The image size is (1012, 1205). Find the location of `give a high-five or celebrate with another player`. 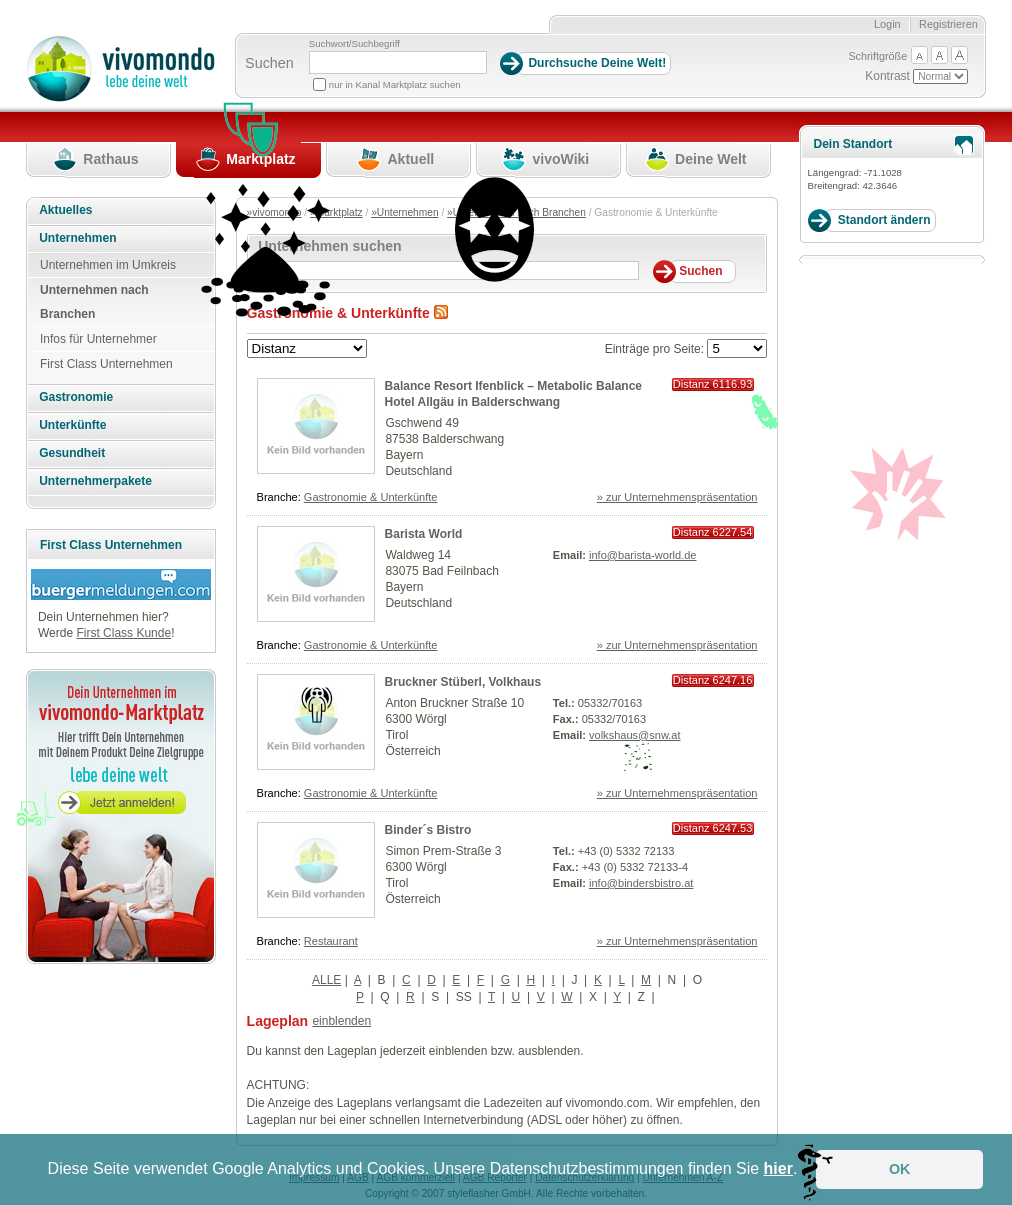

give a high-five or celebrate with another player is located at coordinates (897, 495).